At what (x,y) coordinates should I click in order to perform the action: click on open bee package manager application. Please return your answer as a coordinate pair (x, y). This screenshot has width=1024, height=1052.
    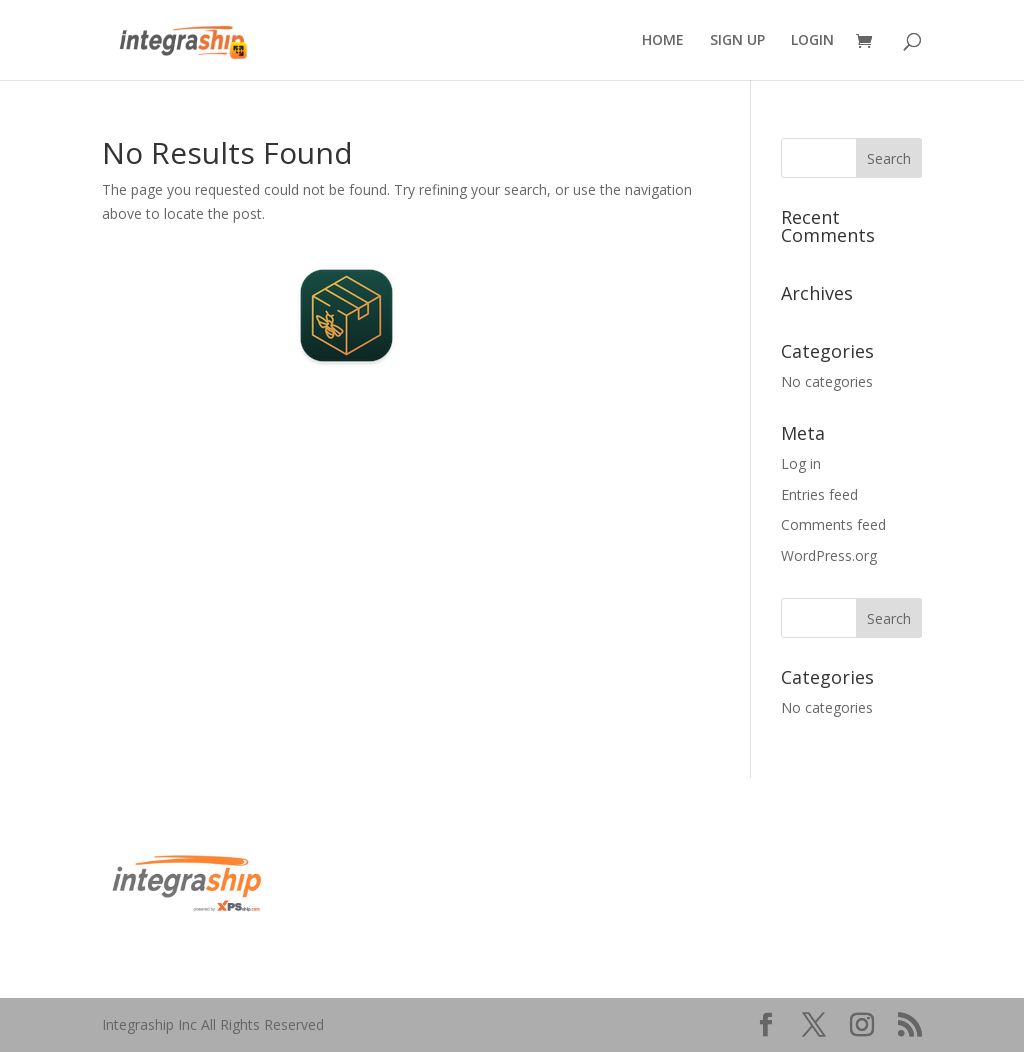
    Looking at the image, I should click on (346, 315).